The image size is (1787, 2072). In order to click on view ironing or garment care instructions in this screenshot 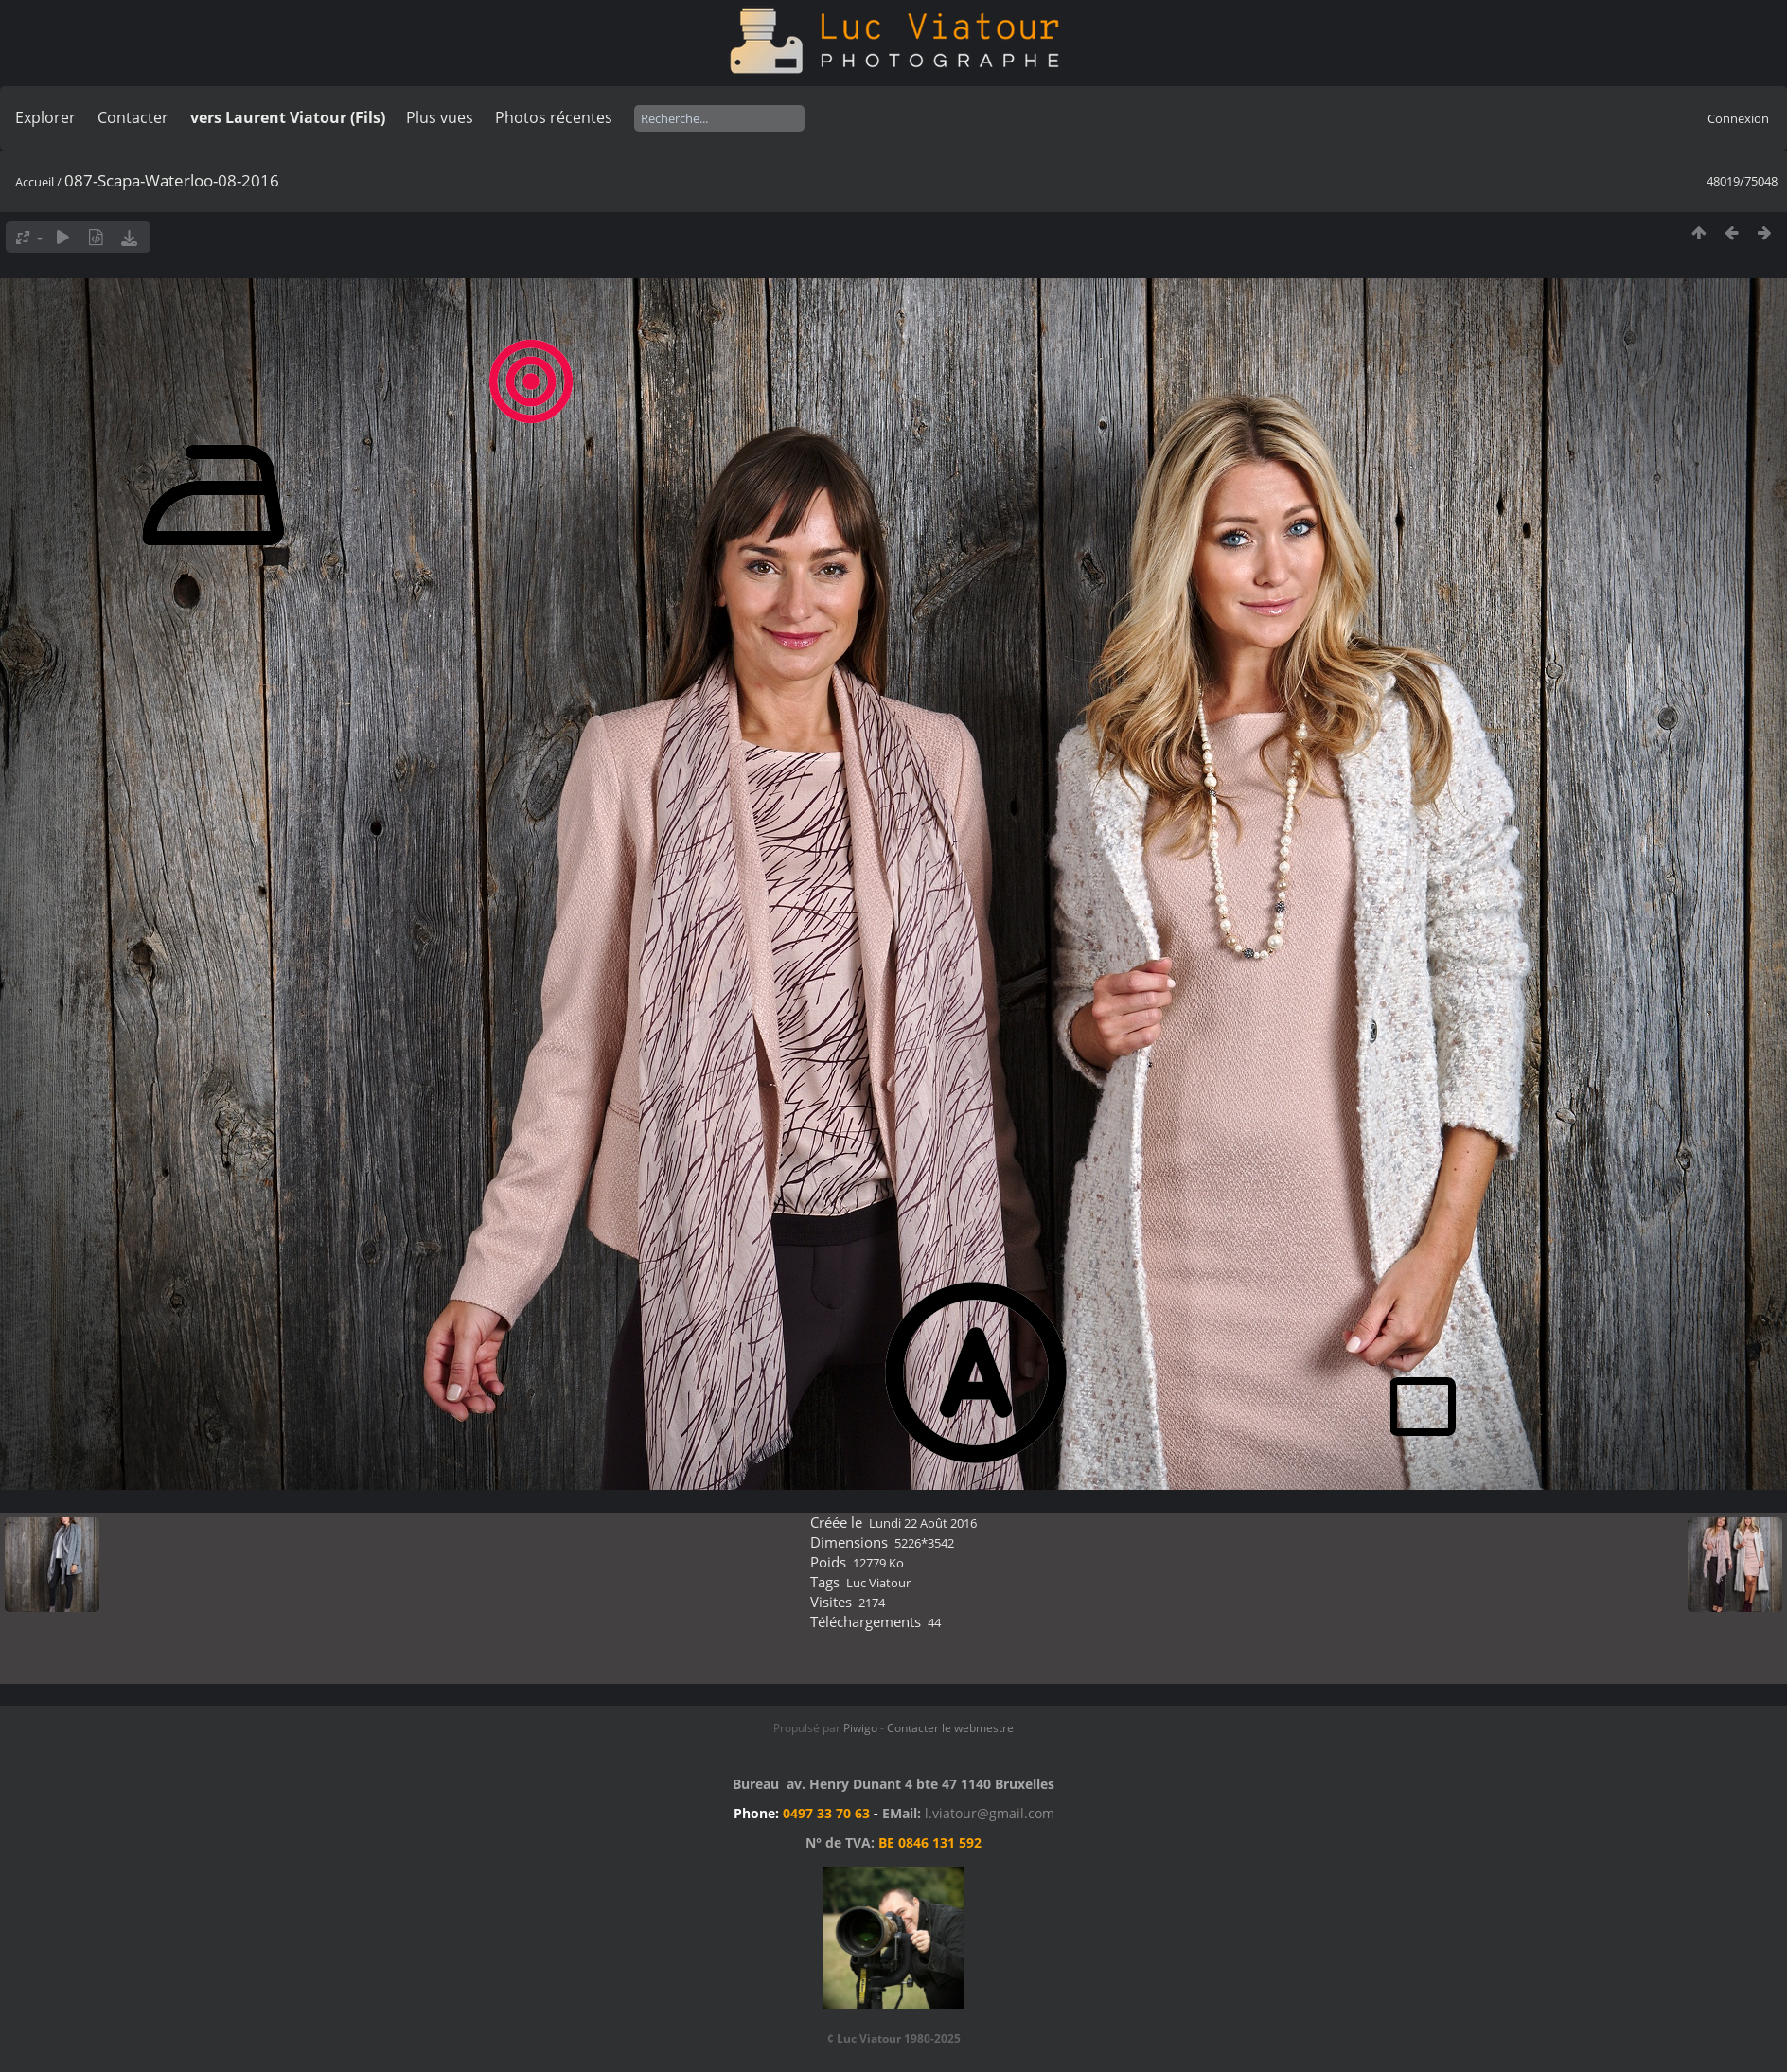, I will do `click(214, 495)`.